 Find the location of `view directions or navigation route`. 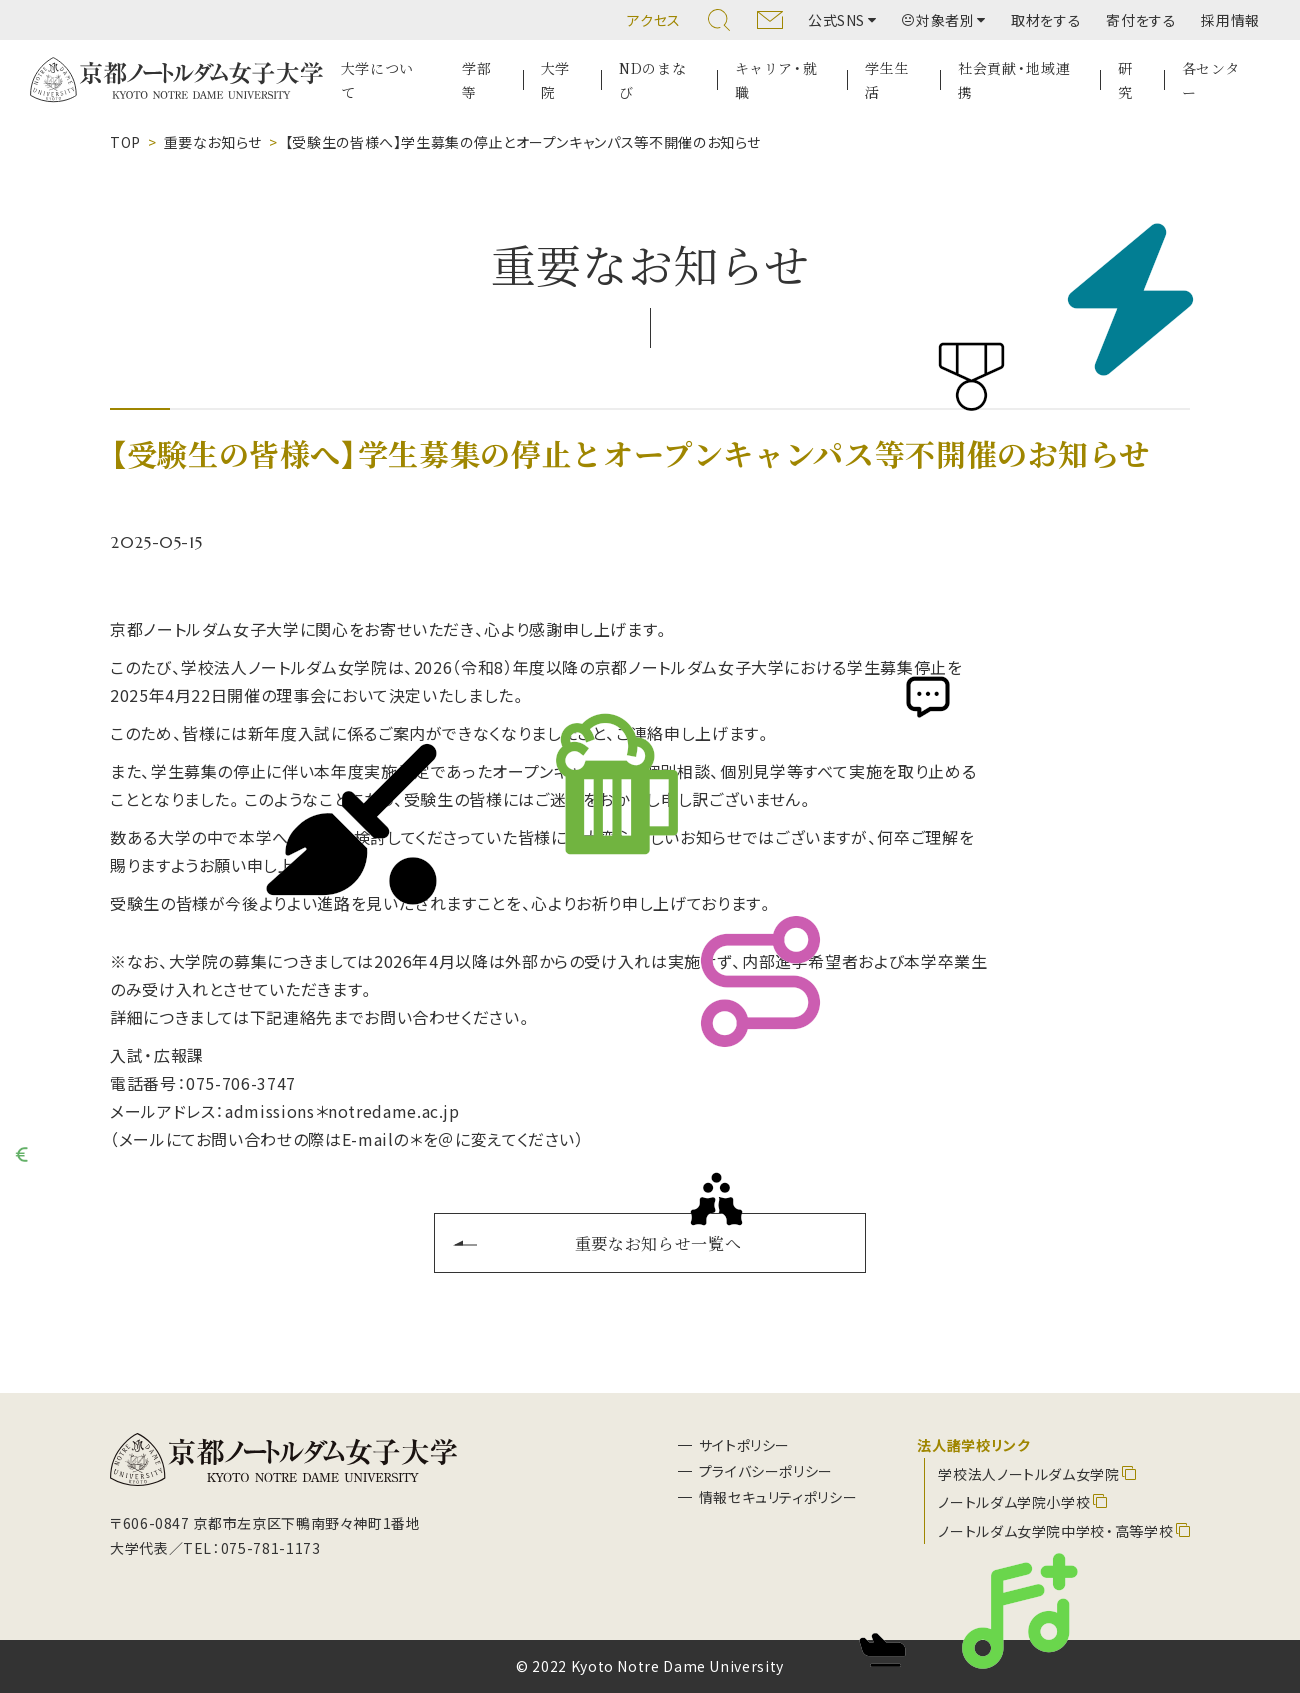

view directions or navigation route is located at coordinates (760, 981).